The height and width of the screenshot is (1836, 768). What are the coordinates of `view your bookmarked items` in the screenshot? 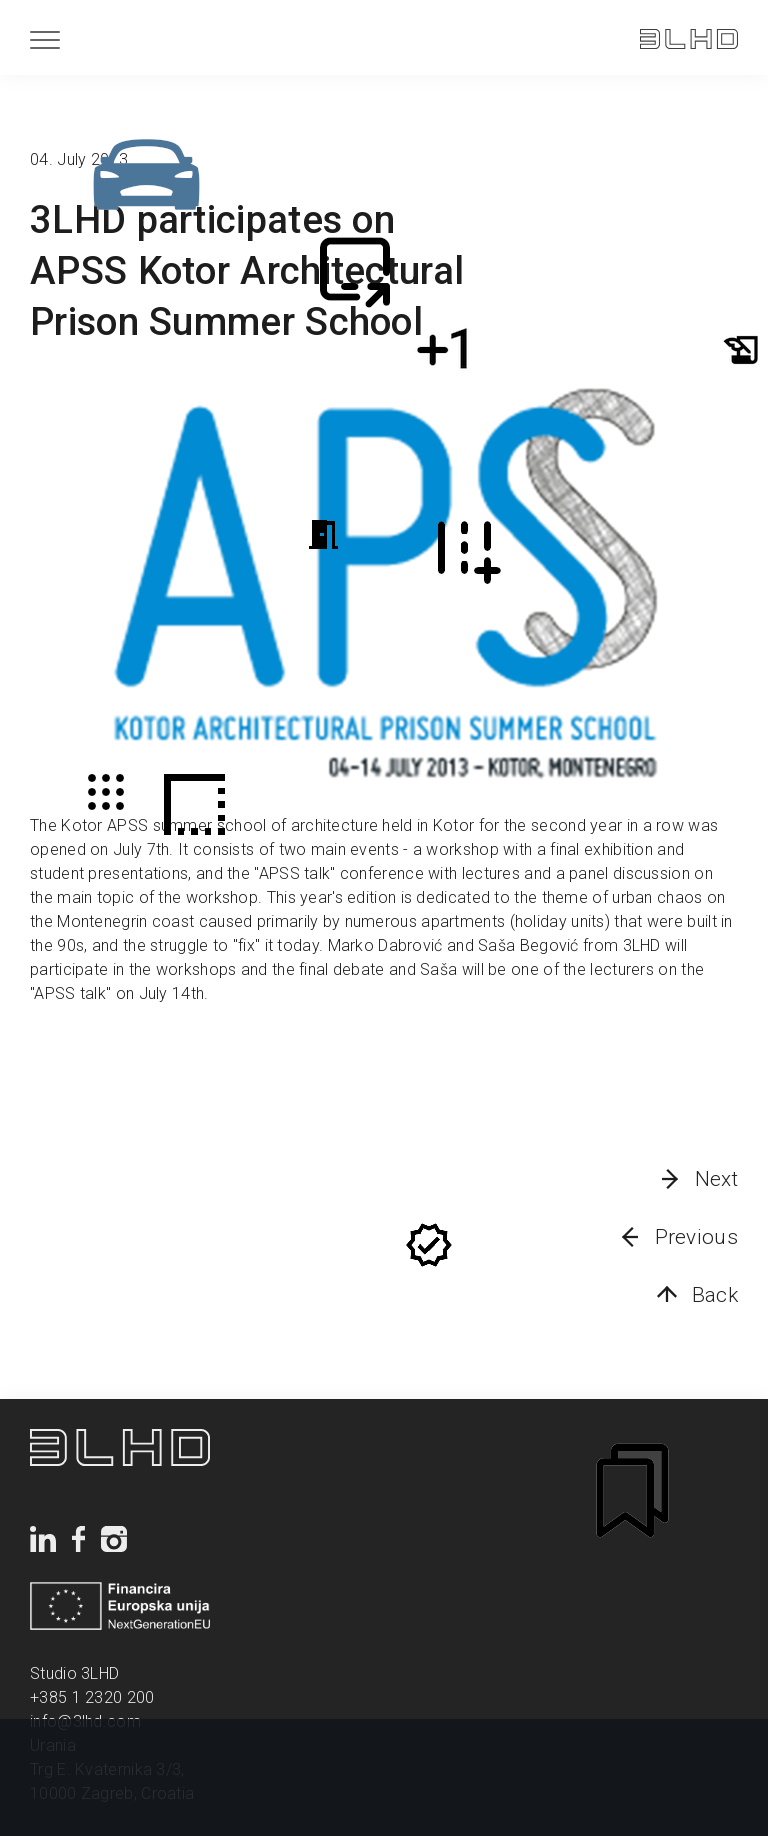 It's located at (632, 1490).